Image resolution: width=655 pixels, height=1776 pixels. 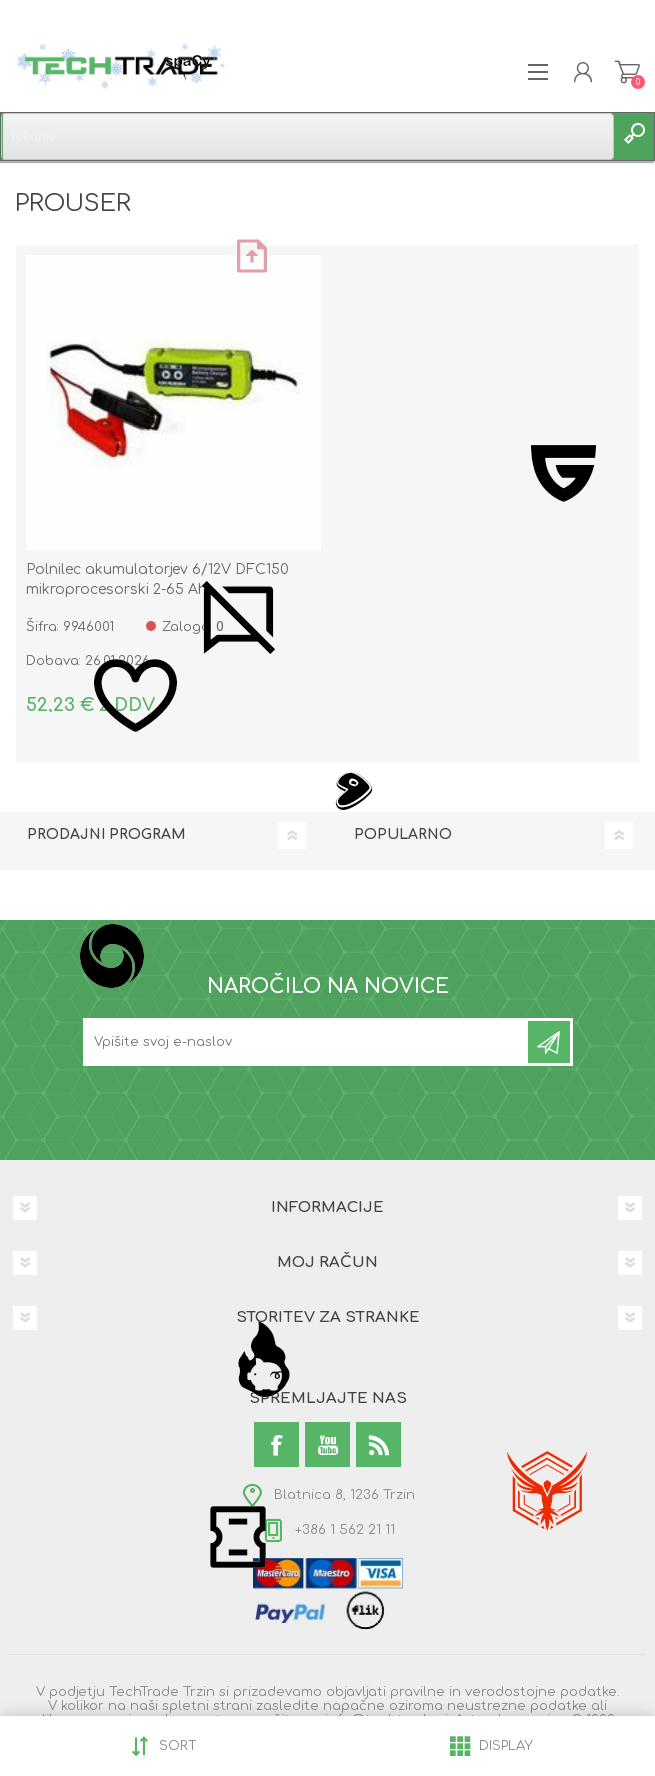 I want to click on stackhawk application security testing platform logo, so click(x=547, y=1491).